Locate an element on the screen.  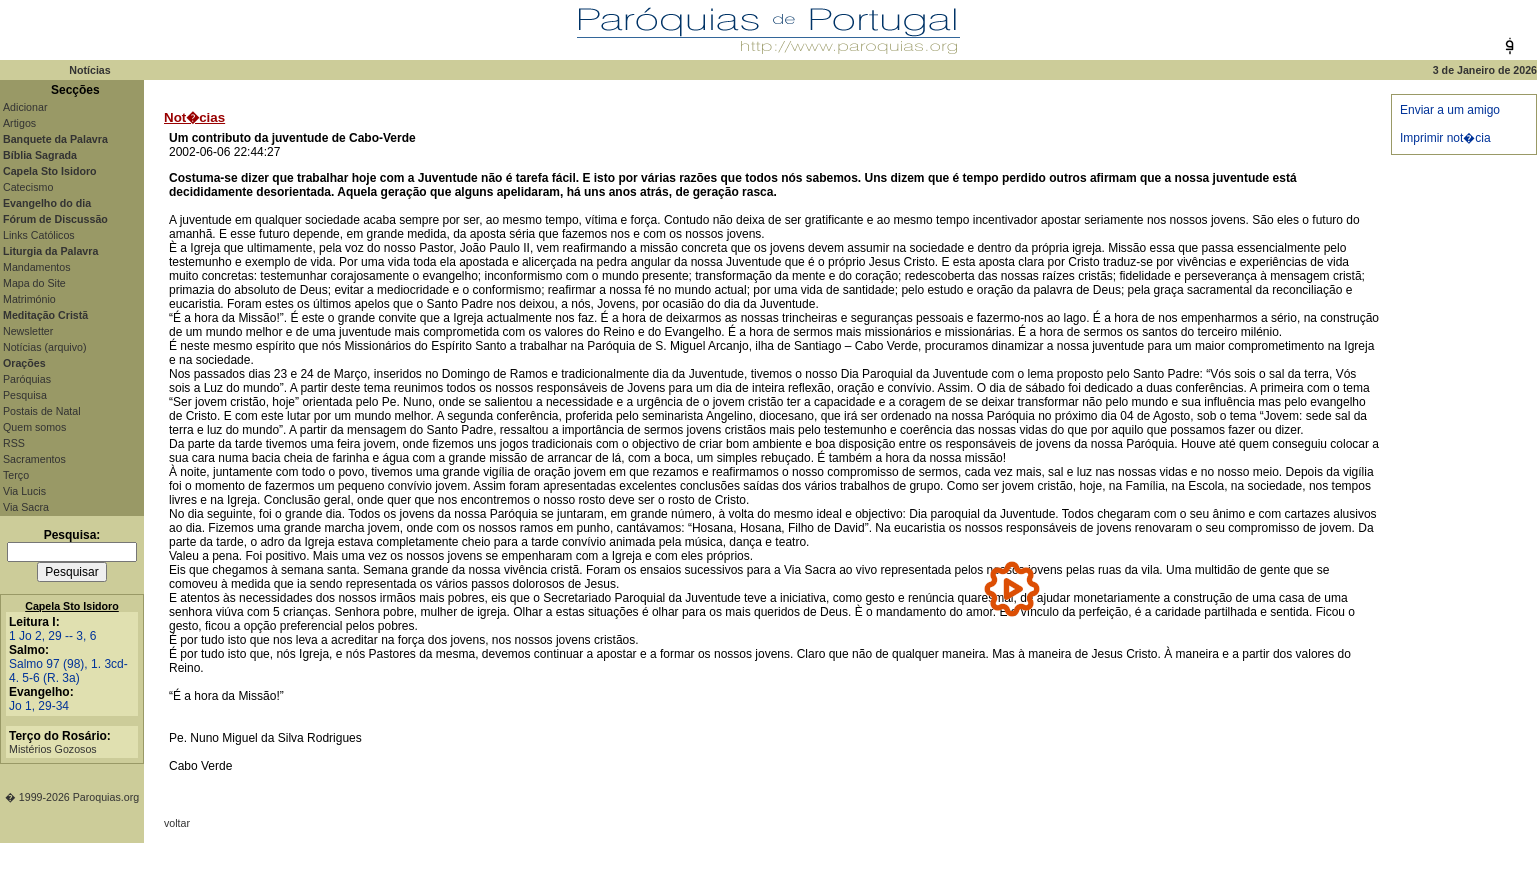
indicates Afghan afghani currency is located at coordinates (1510, 46).